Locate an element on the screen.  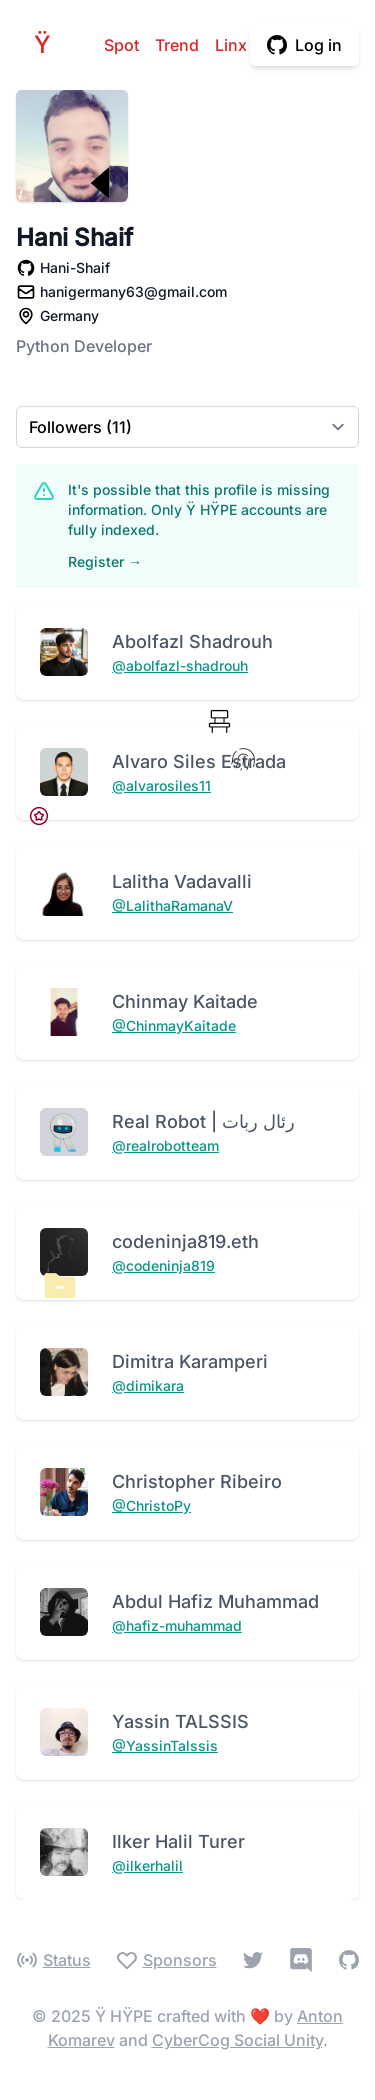
authenticate with fingerprint is located at coordinates (243, 759).